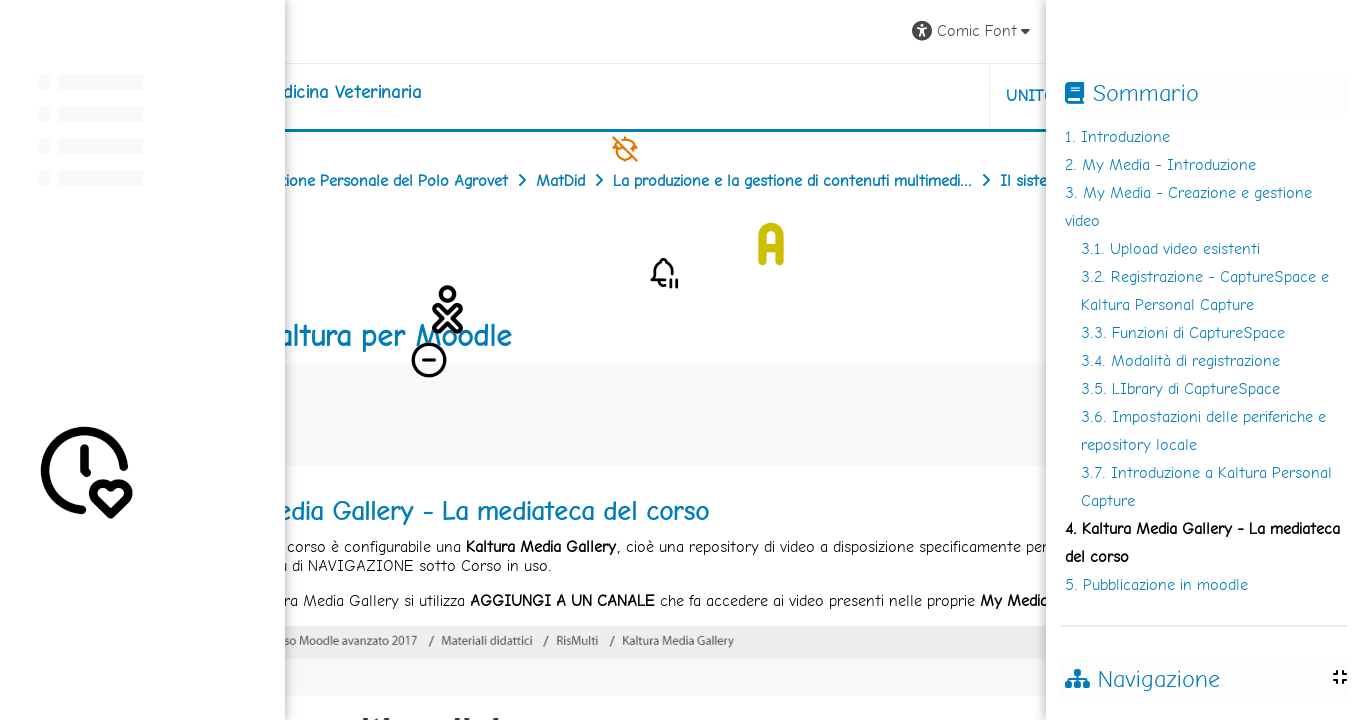  Describe the element at coordinates (84, 470) in the screenshot. I see `view your favorite or saved times` at that location.